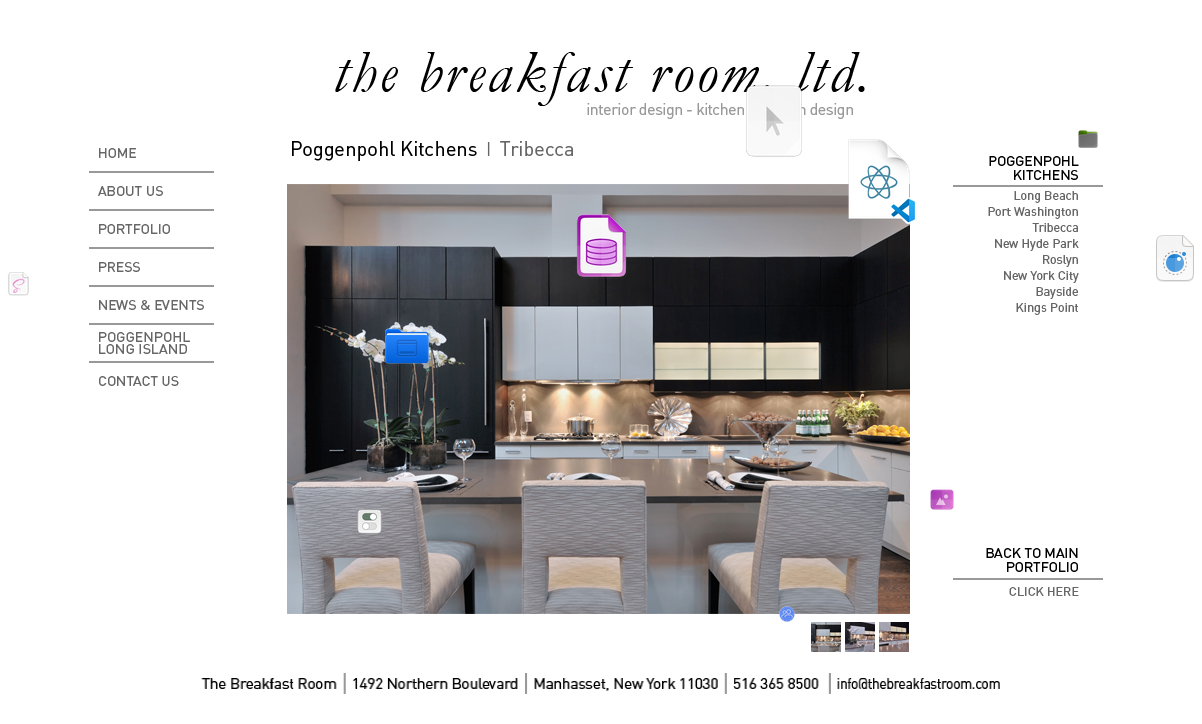  What do you see at coordinates (18, 283) in the screenshot?
I see `indicates a sass stylesheet file` at bounding box center [18, 283].